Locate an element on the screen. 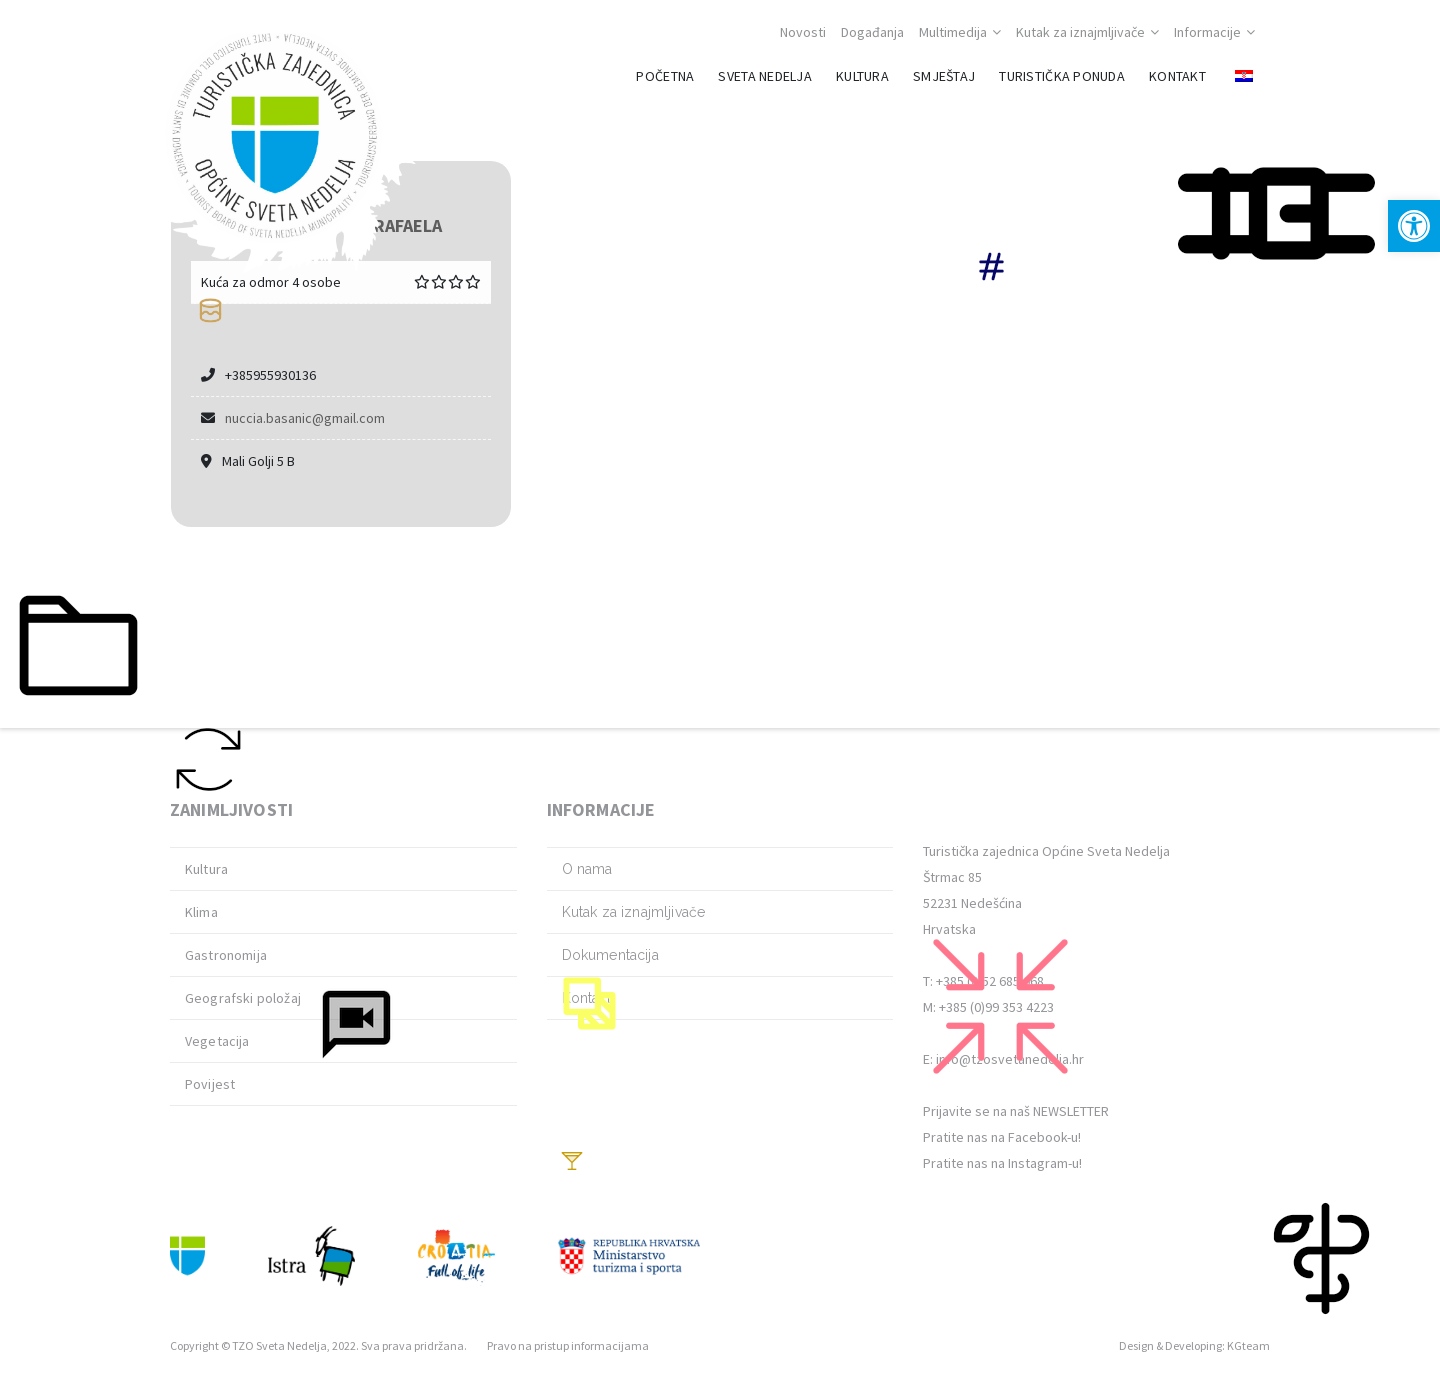 This screenshot has width=1440, height=1386. add or search by hashtag is located at coordinates (991, 266).